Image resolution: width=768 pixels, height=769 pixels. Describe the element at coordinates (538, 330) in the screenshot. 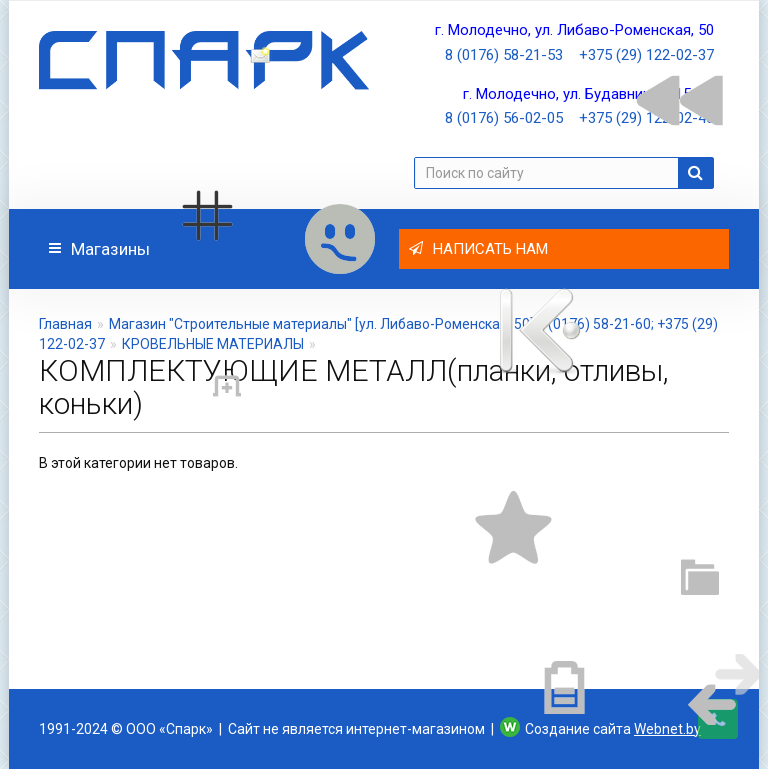

I see `go to the first item in a list or sequence` at that location.